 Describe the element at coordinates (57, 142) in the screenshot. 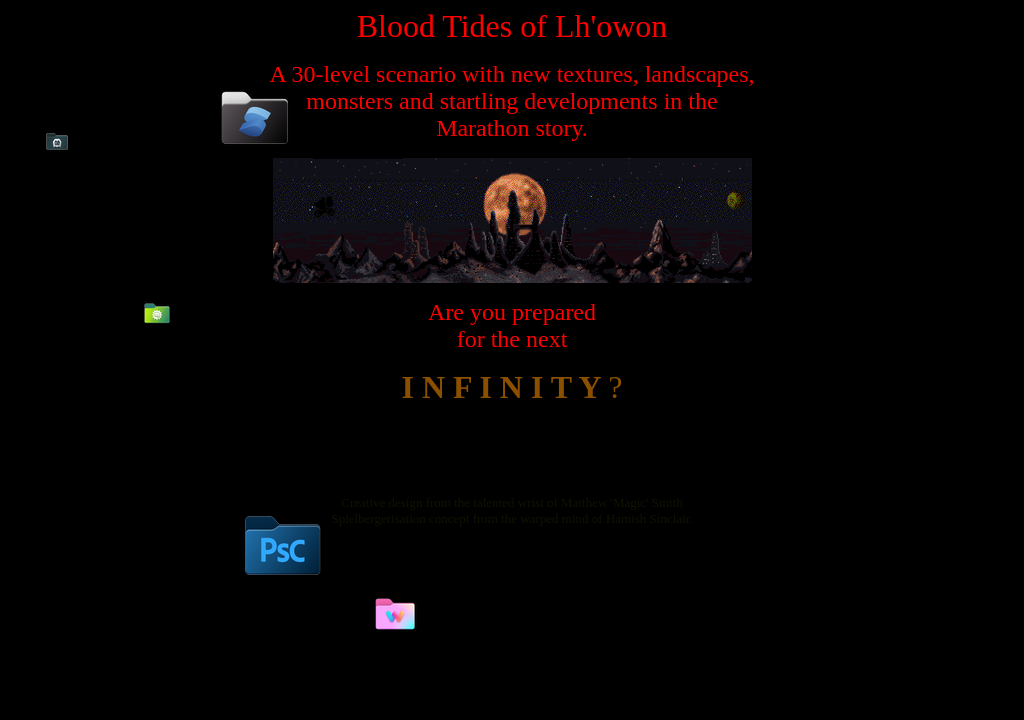

I see `open cordova project folder` at that location.